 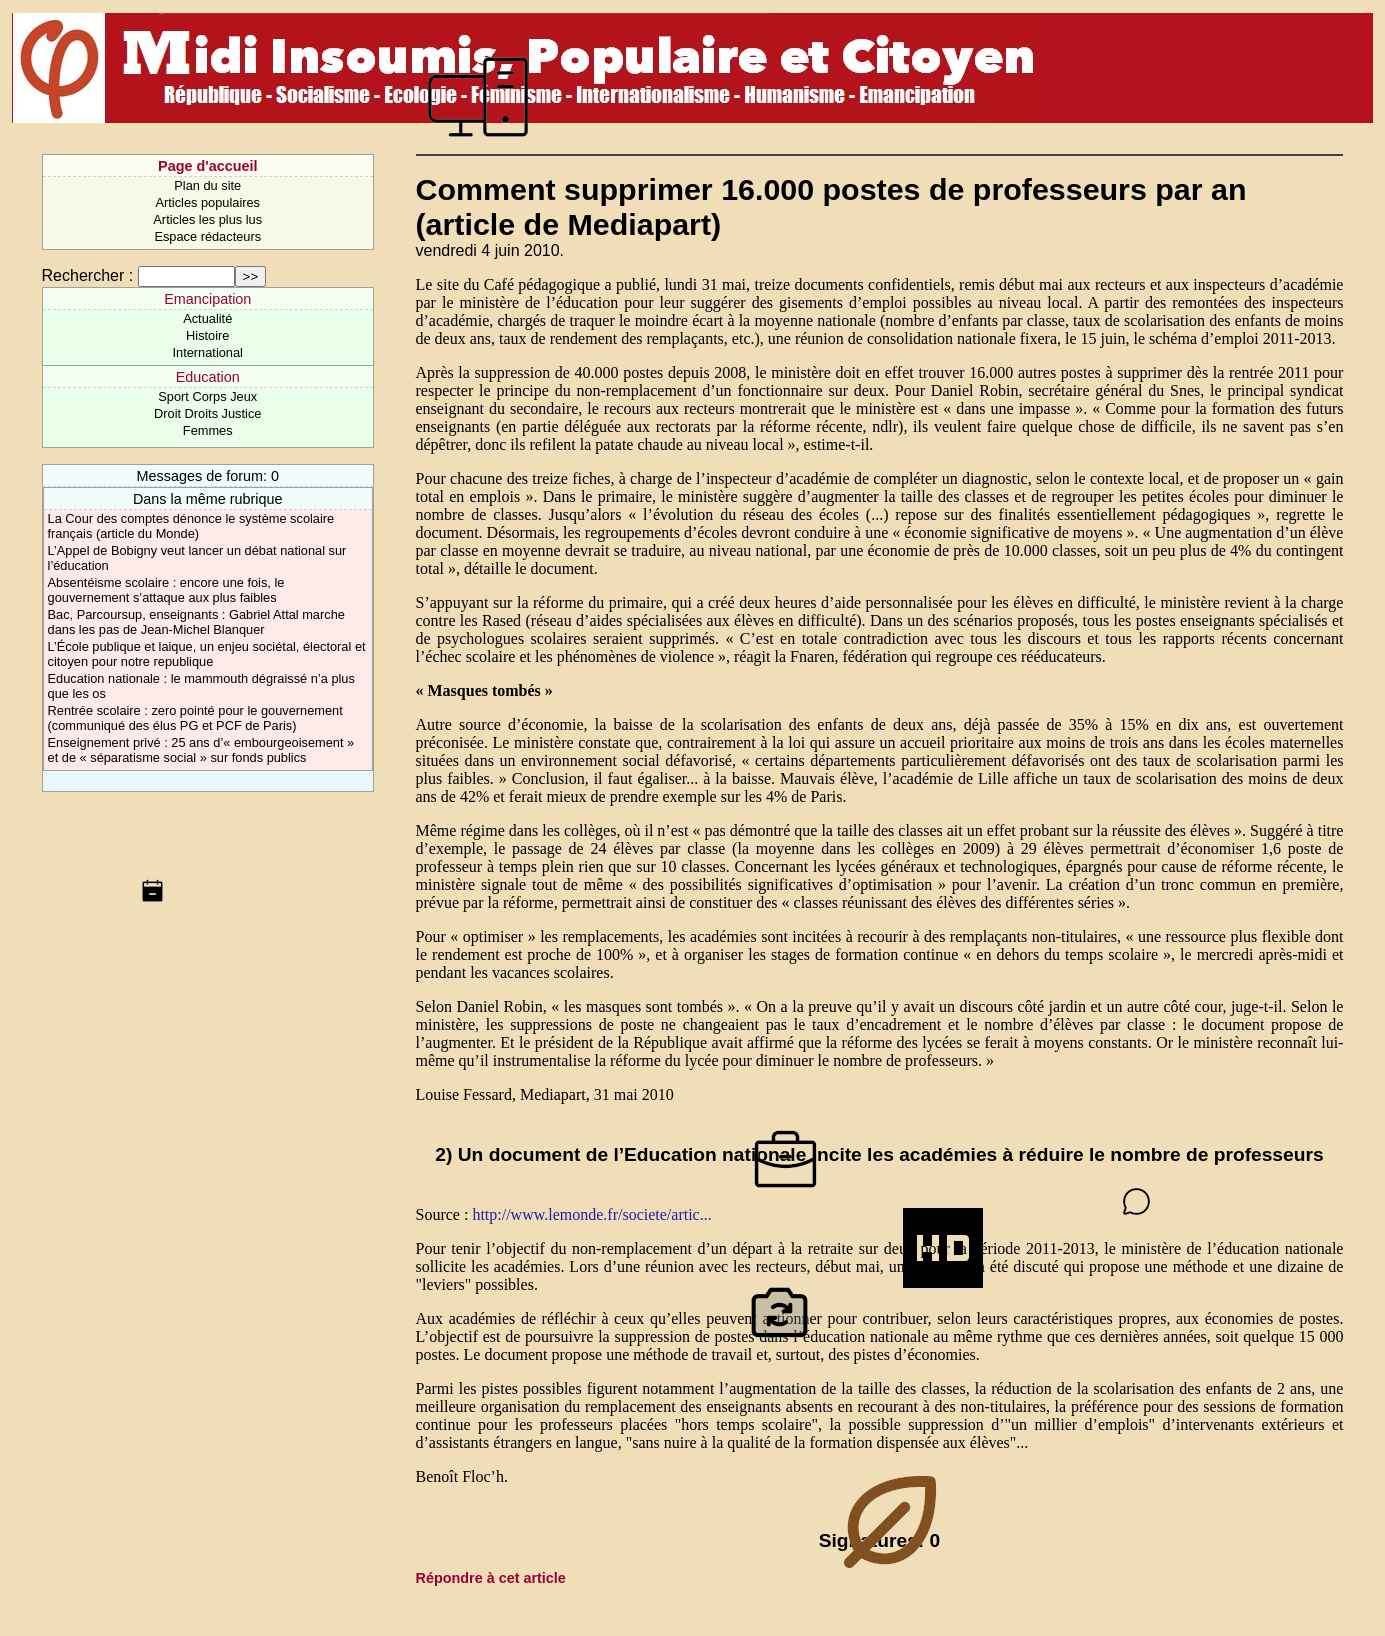 I want to click on access work or business-related features, so click(x=785, y=1161).